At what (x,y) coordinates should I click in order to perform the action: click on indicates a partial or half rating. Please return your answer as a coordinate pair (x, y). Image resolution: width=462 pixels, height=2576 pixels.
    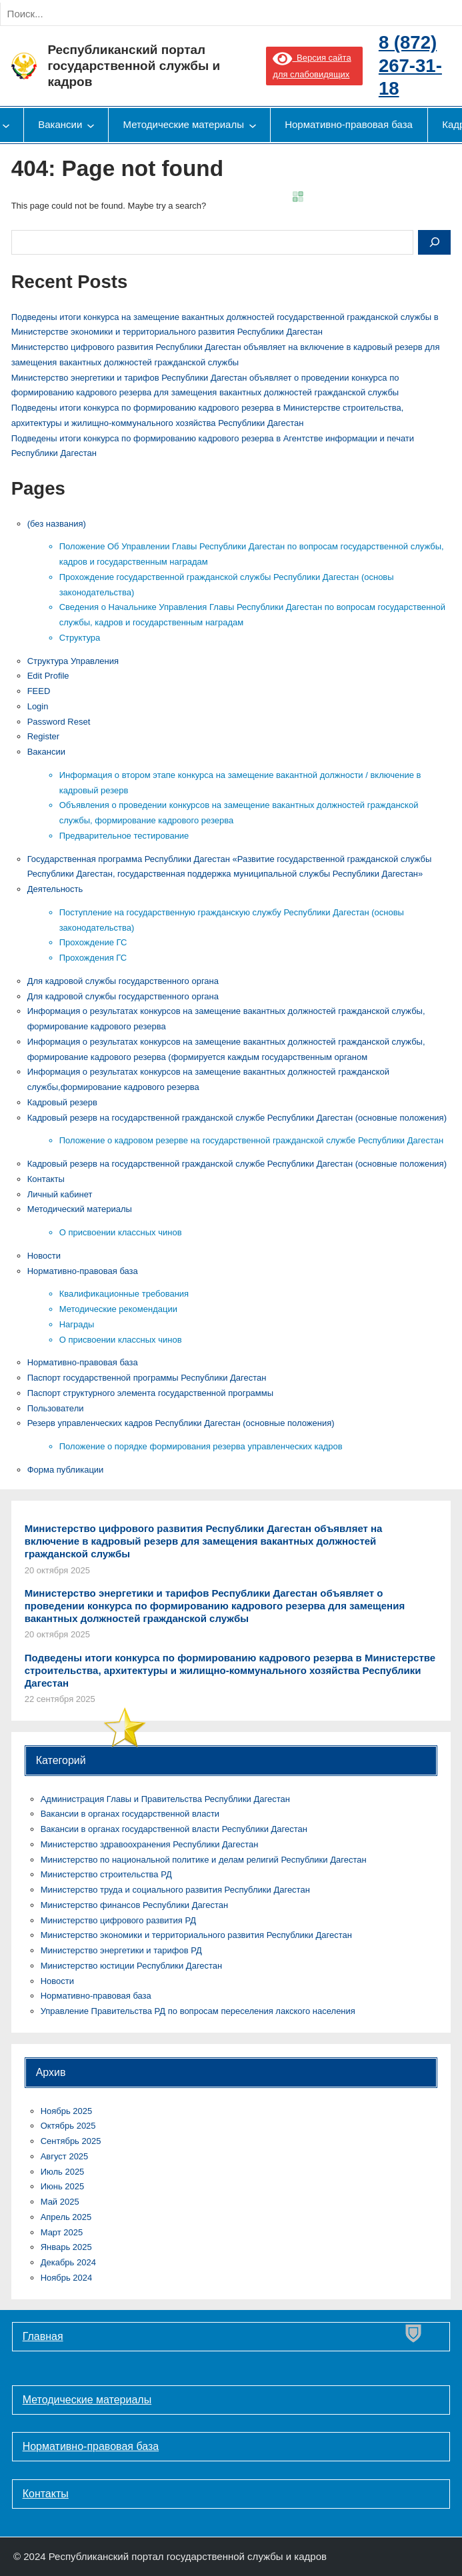
    Looking at the image, I should click on (124, 1729).